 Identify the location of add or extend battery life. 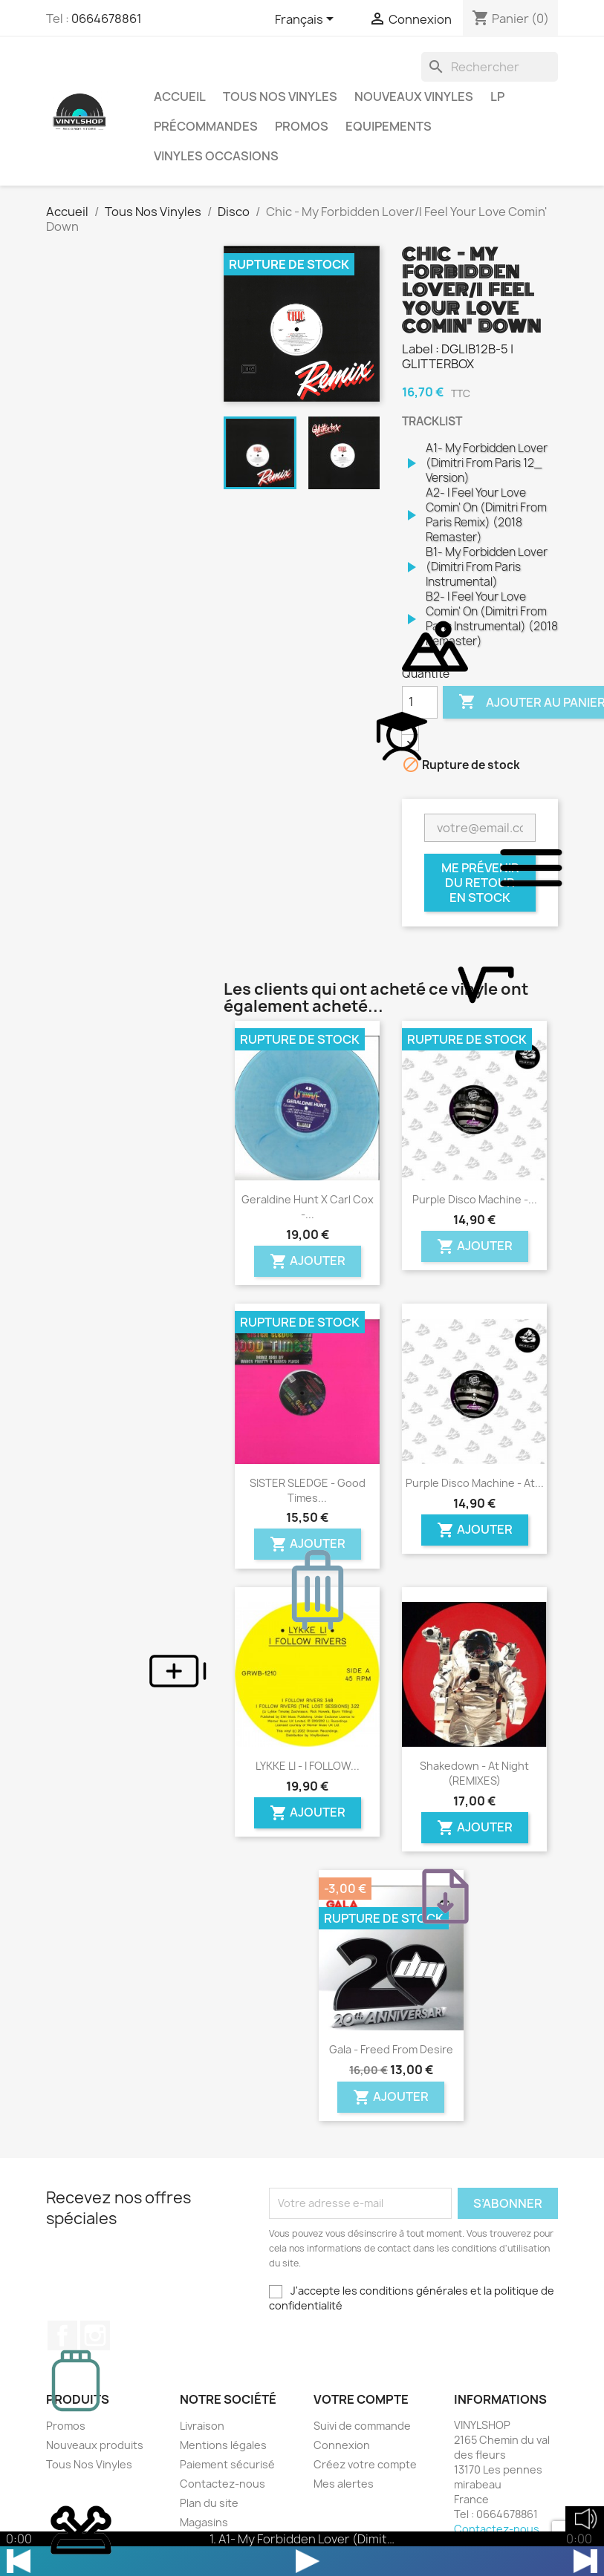
(177, 1671).